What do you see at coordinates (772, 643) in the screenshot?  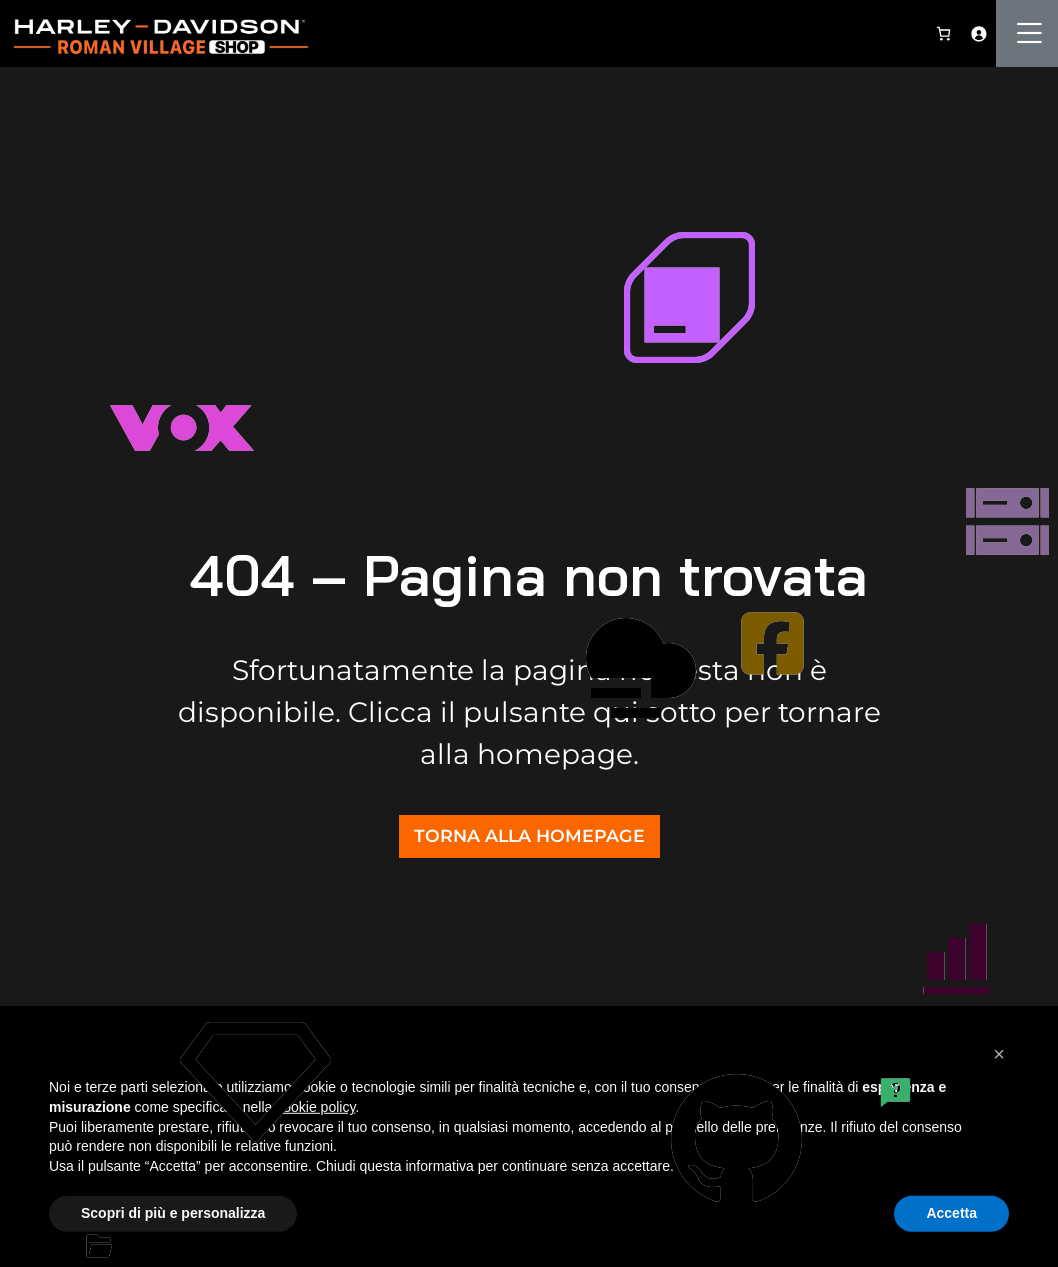 I see `link to facebook profile or page` at bounding box center [772, 643].